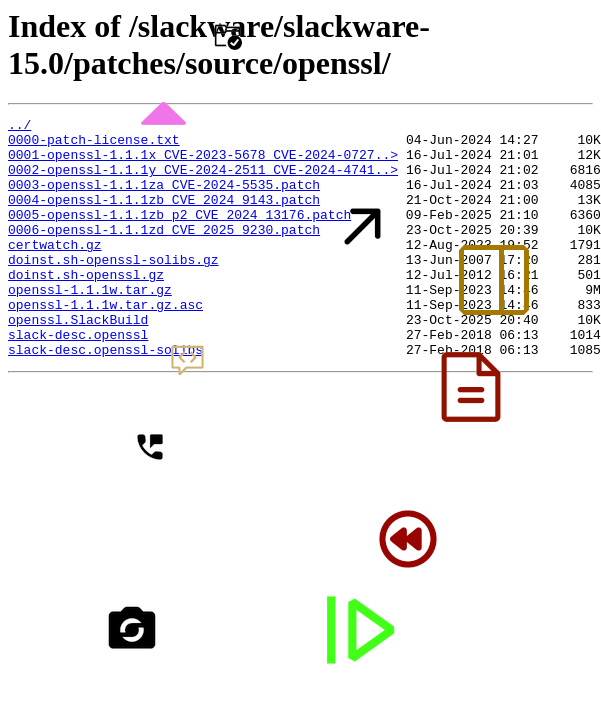 The width and height of the screenshot is (601, 720). Describe the element at coordinates (187, 359) in the screenshot. I see `open code review comments` at that location.